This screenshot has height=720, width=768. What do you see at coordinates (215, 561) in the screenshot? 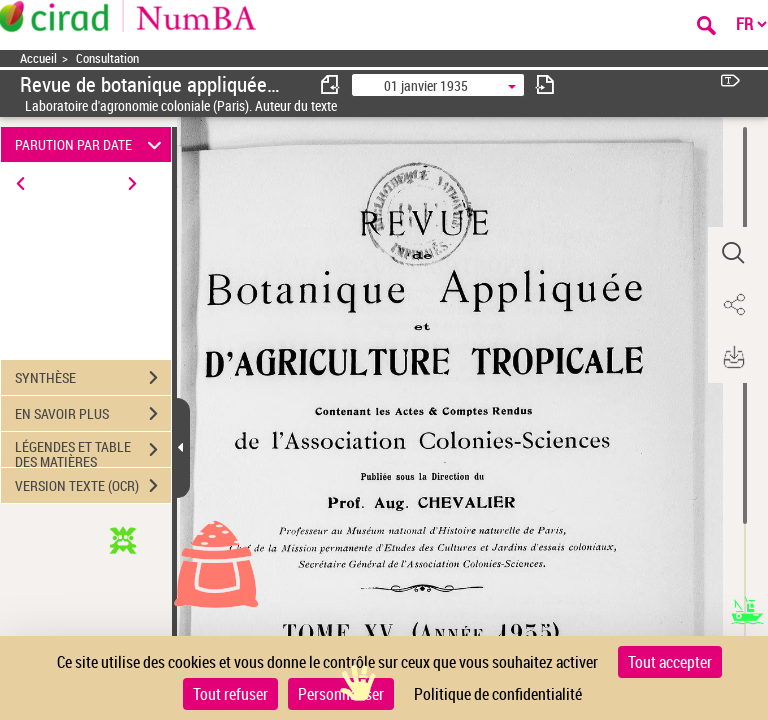
I see `indicates a powder or ingredient item in inventory` at bounding box center [215, 561].